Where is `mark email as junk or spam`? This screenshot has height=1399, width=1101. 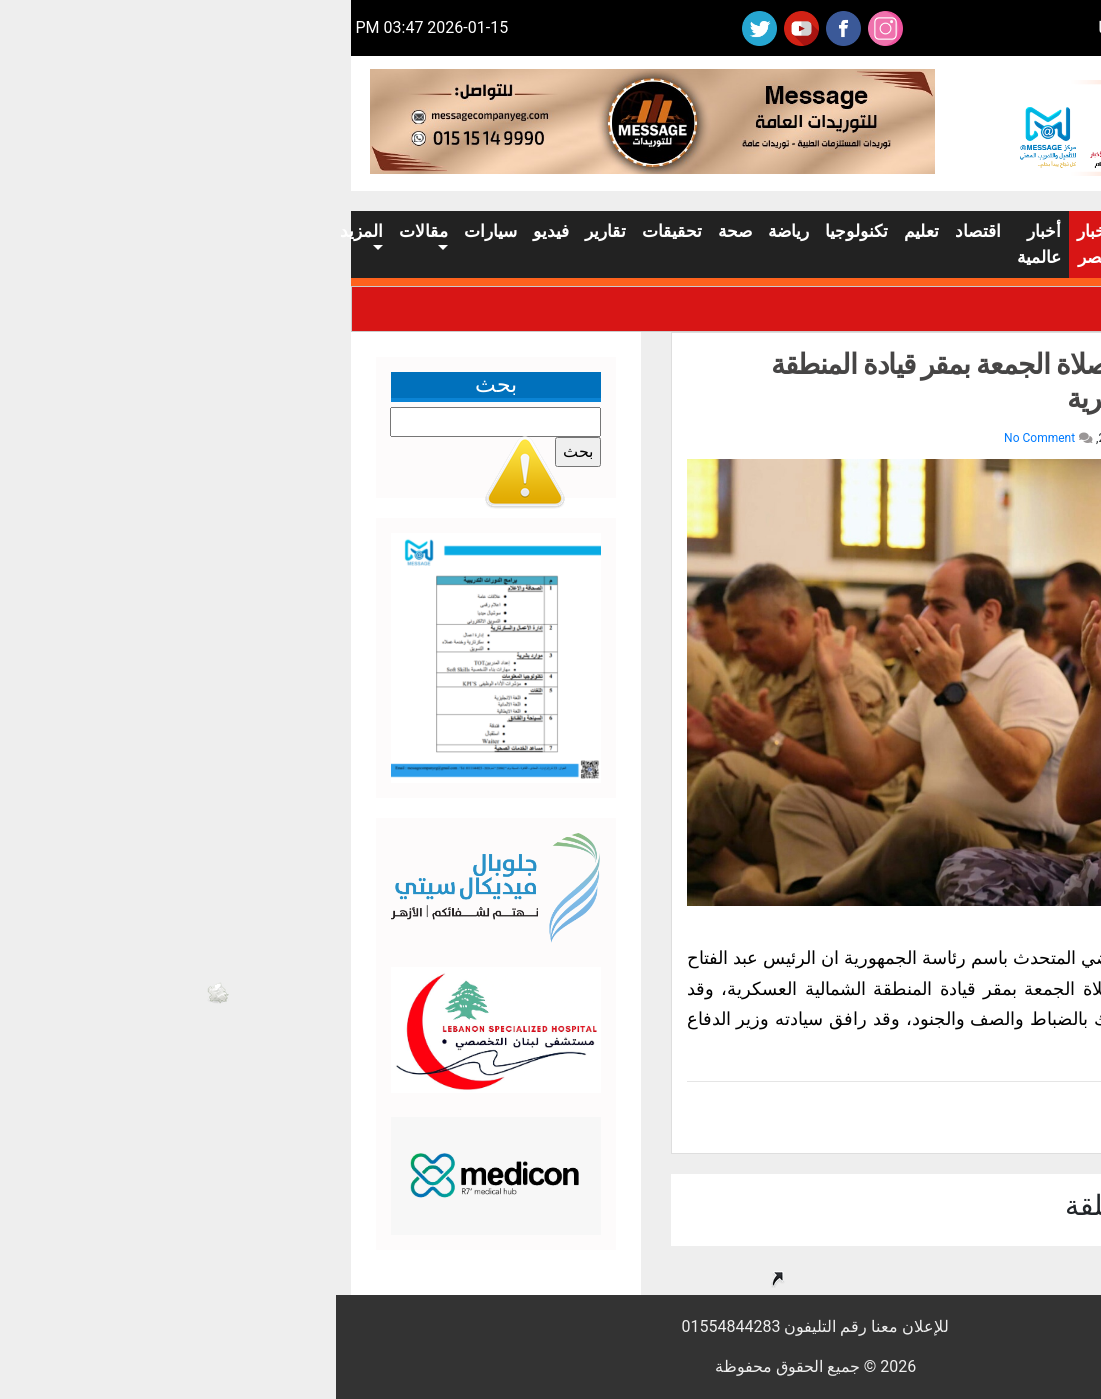 mark email as junk or spam is located at coordinates (218, 993).